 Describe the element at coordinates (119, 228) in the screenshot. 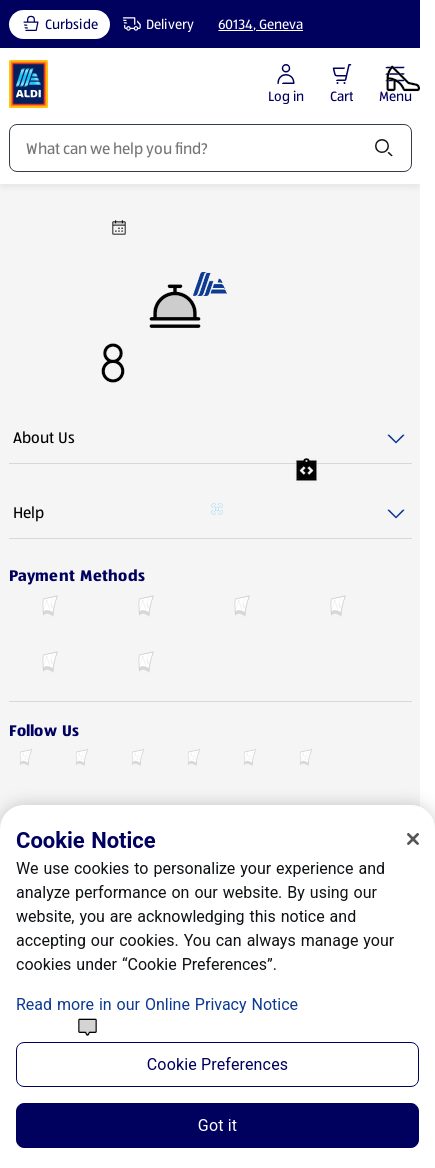

I see `view calendar or scheduled events` at that location.